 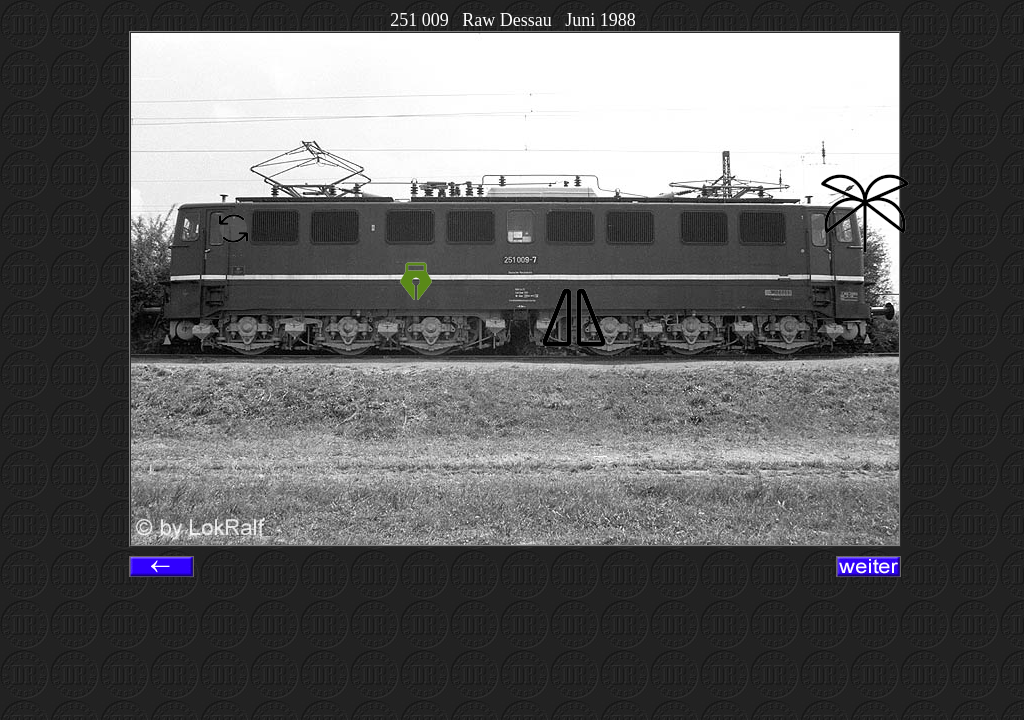 I want to click on access drawing or illustration tools, so click(x=416, y=281).